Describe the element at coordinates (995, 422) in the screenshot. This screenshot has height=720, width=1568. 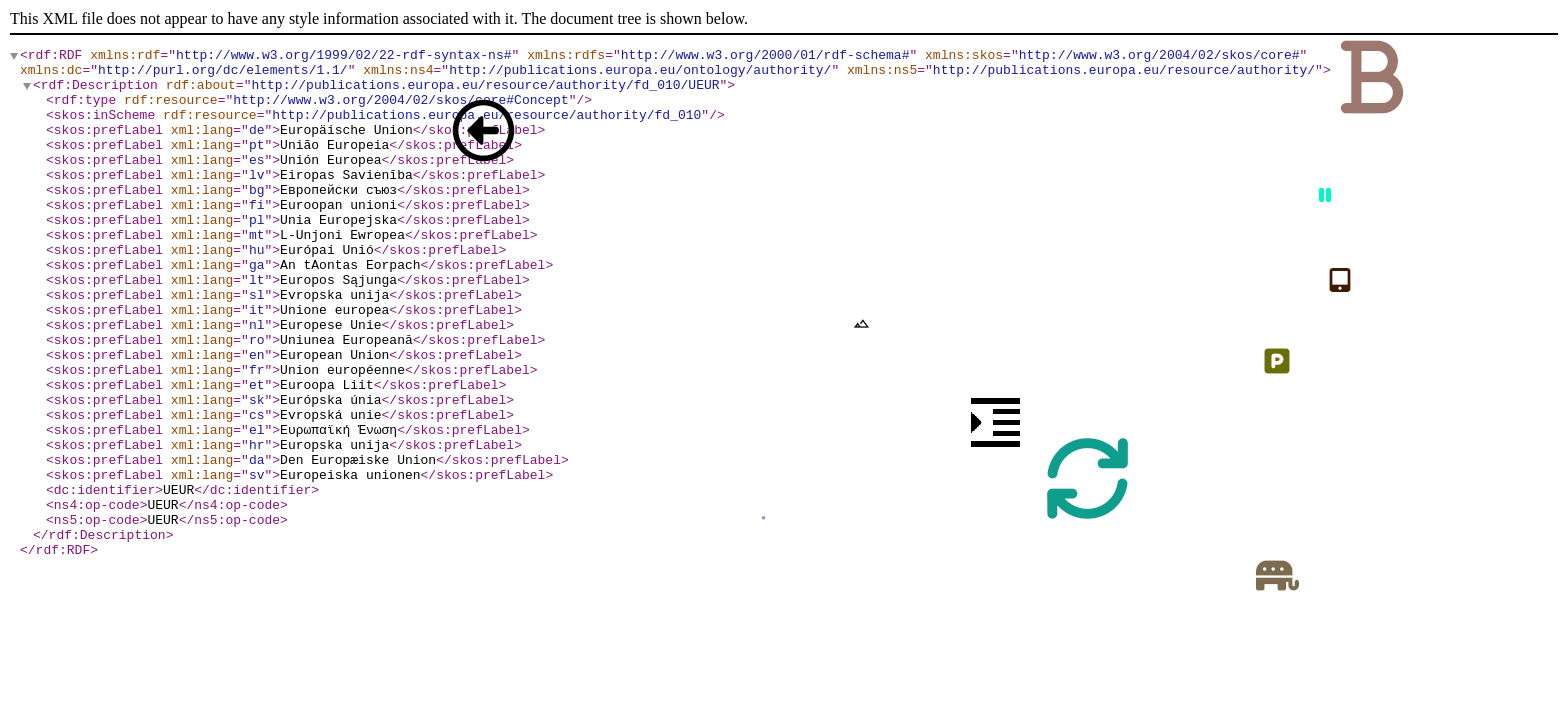
I see `increase text indentation` at that location.